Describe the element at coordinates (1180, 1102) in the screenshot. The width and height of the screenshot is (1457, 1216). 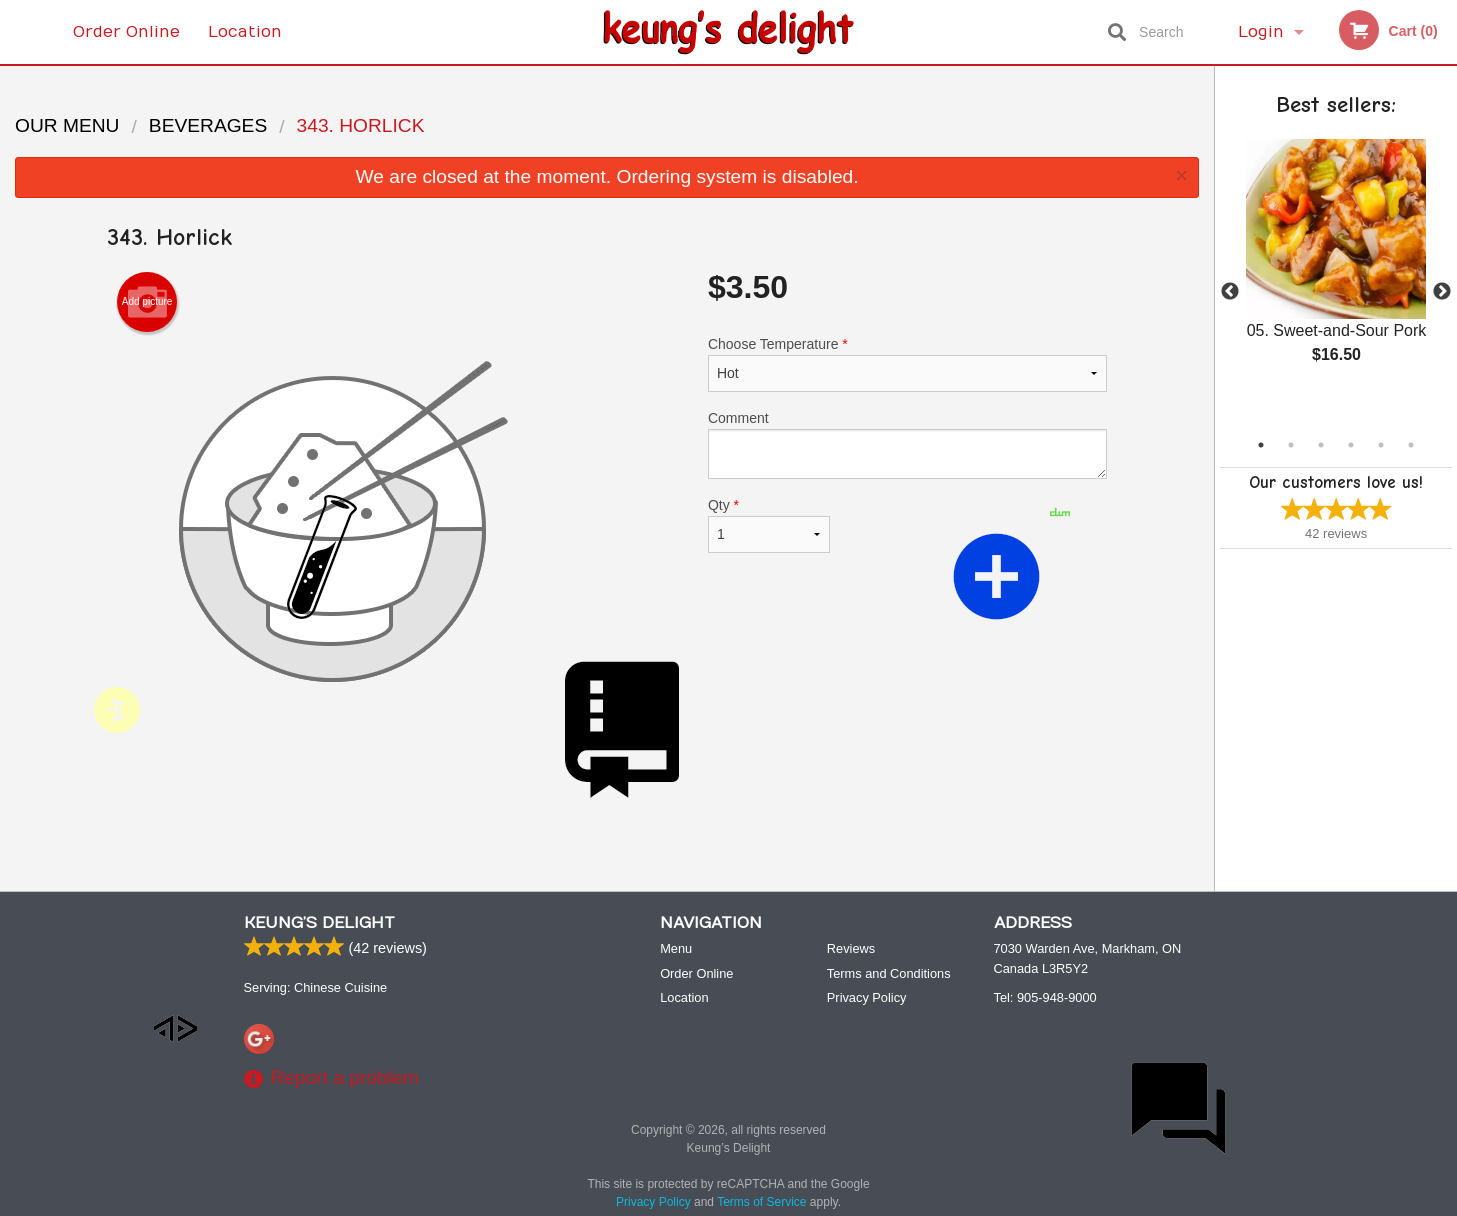
I see `open conversation or chat` at that location.